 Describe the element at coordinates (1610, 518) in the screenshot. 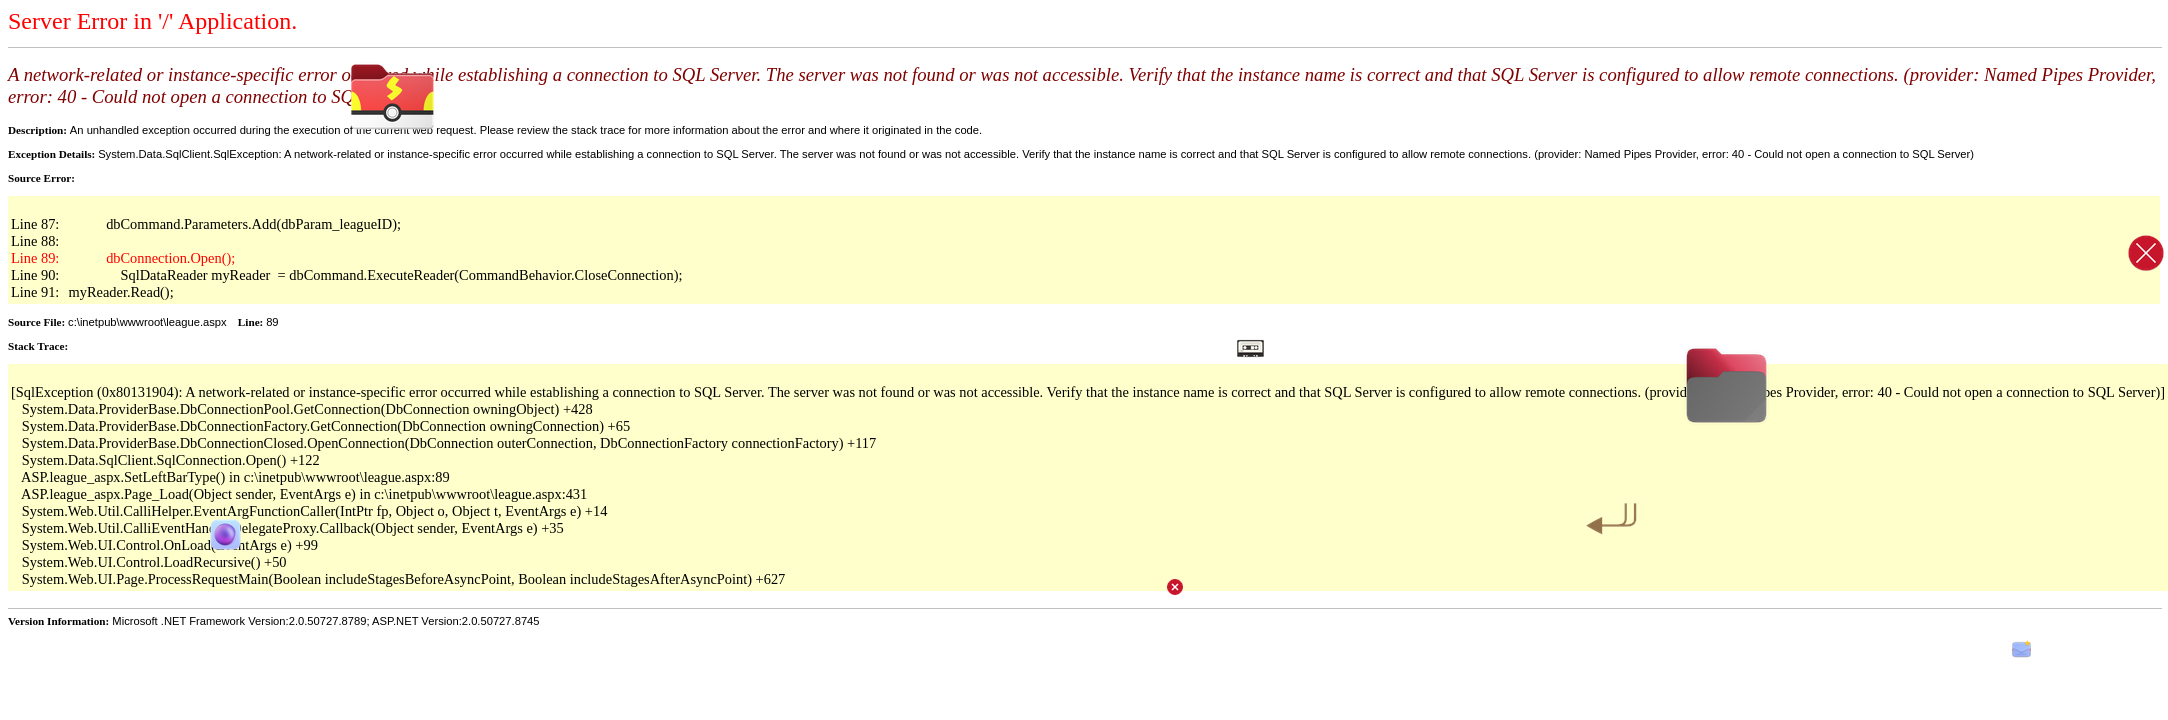

I see `reply to all recipients of an email` at that location.